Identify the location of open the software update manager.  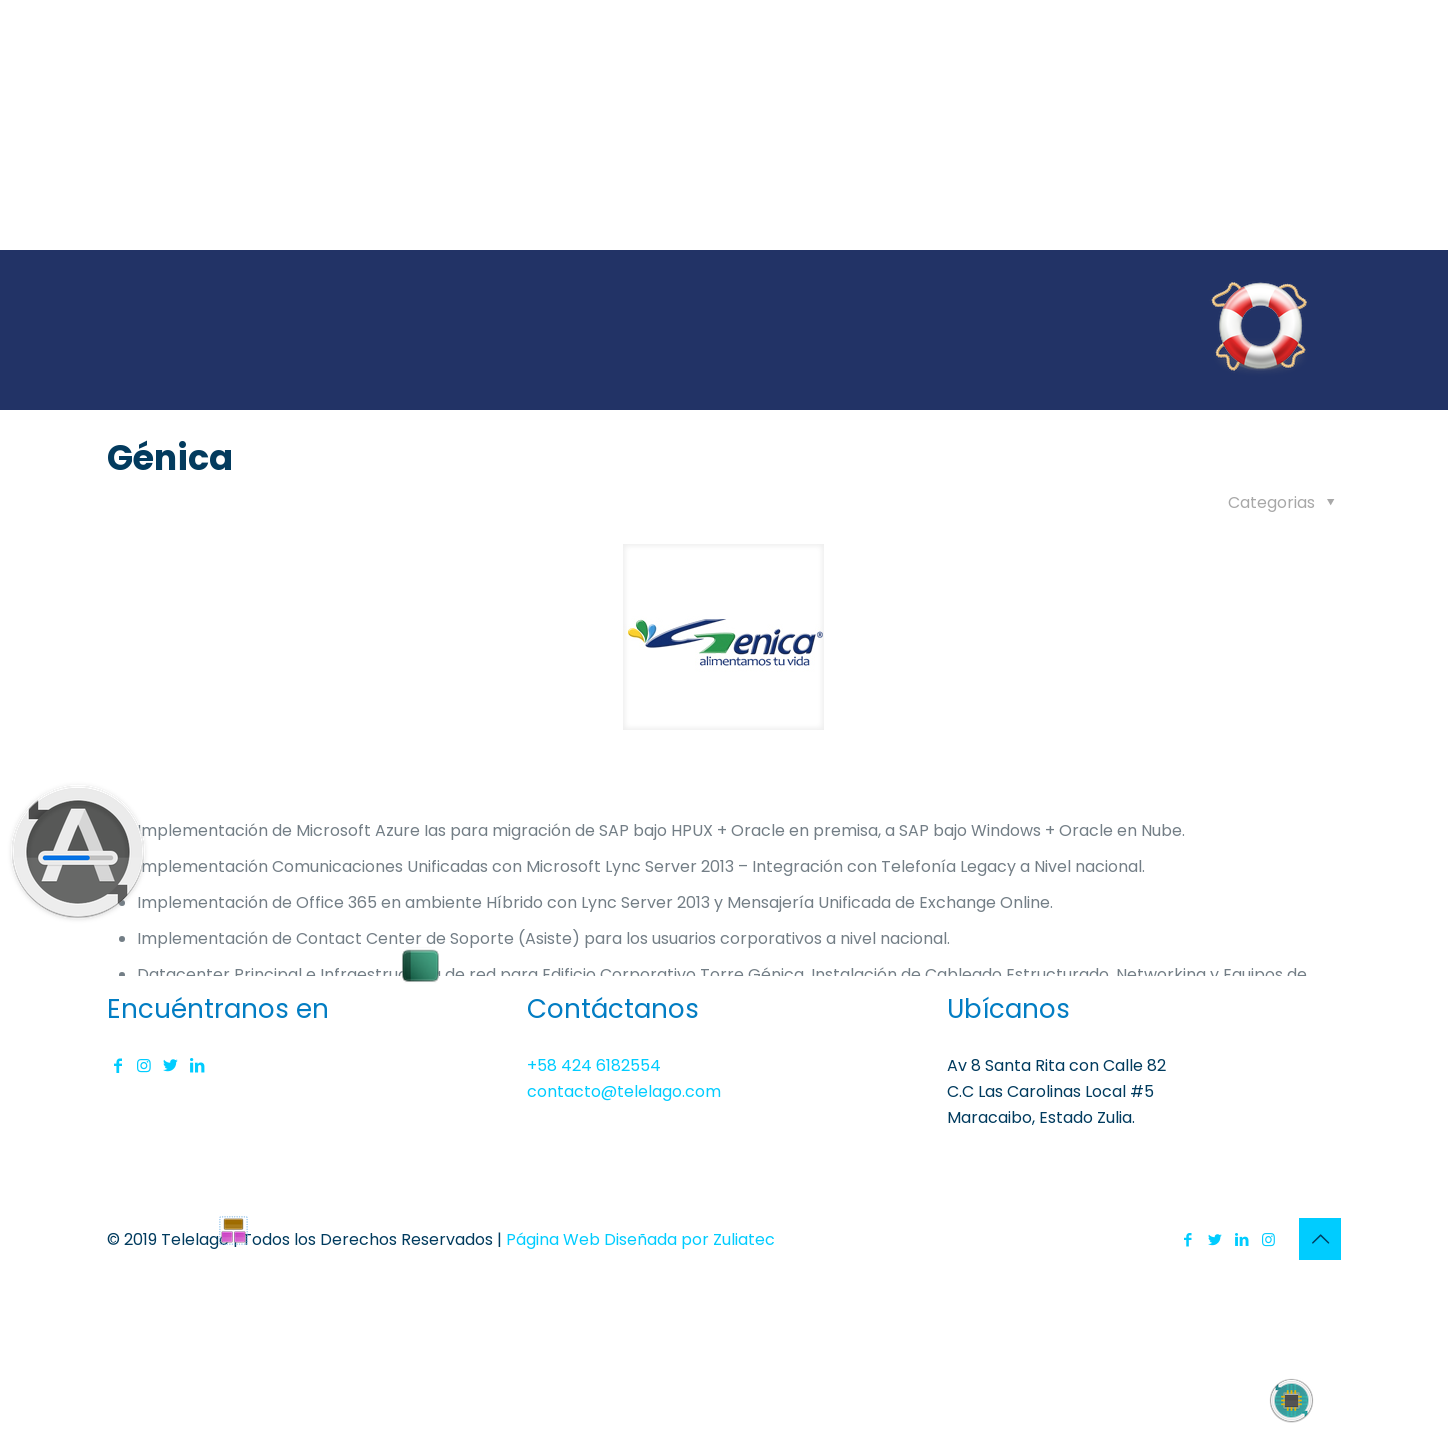
(78, 852).